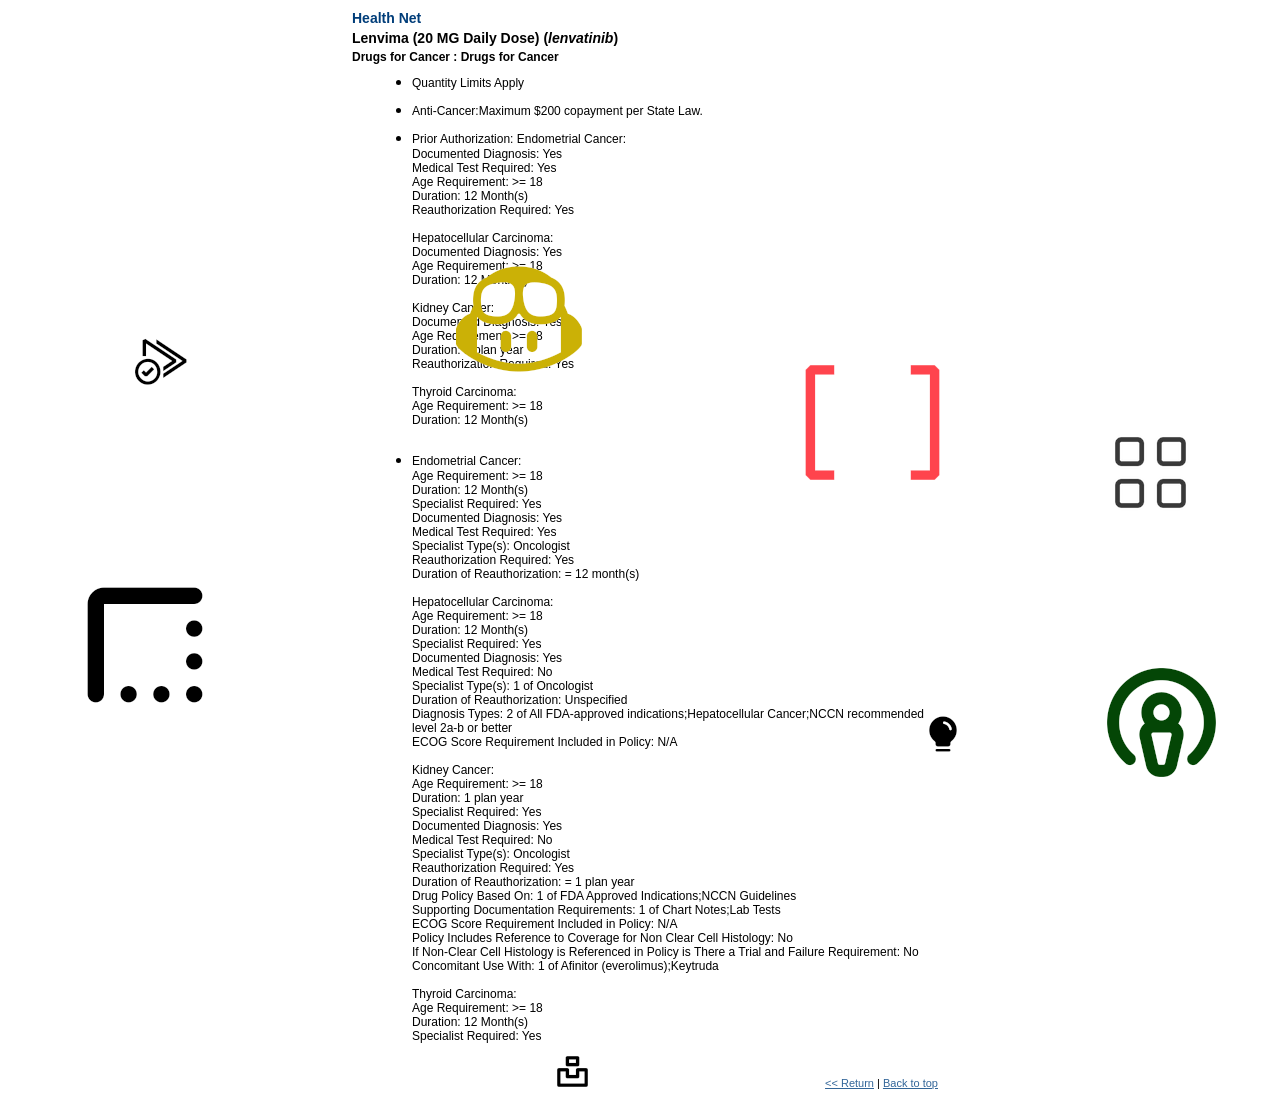 This screenshot has height=1109, width=1280. I want to click on view tips or helpful suggestions, so click(943, 734).